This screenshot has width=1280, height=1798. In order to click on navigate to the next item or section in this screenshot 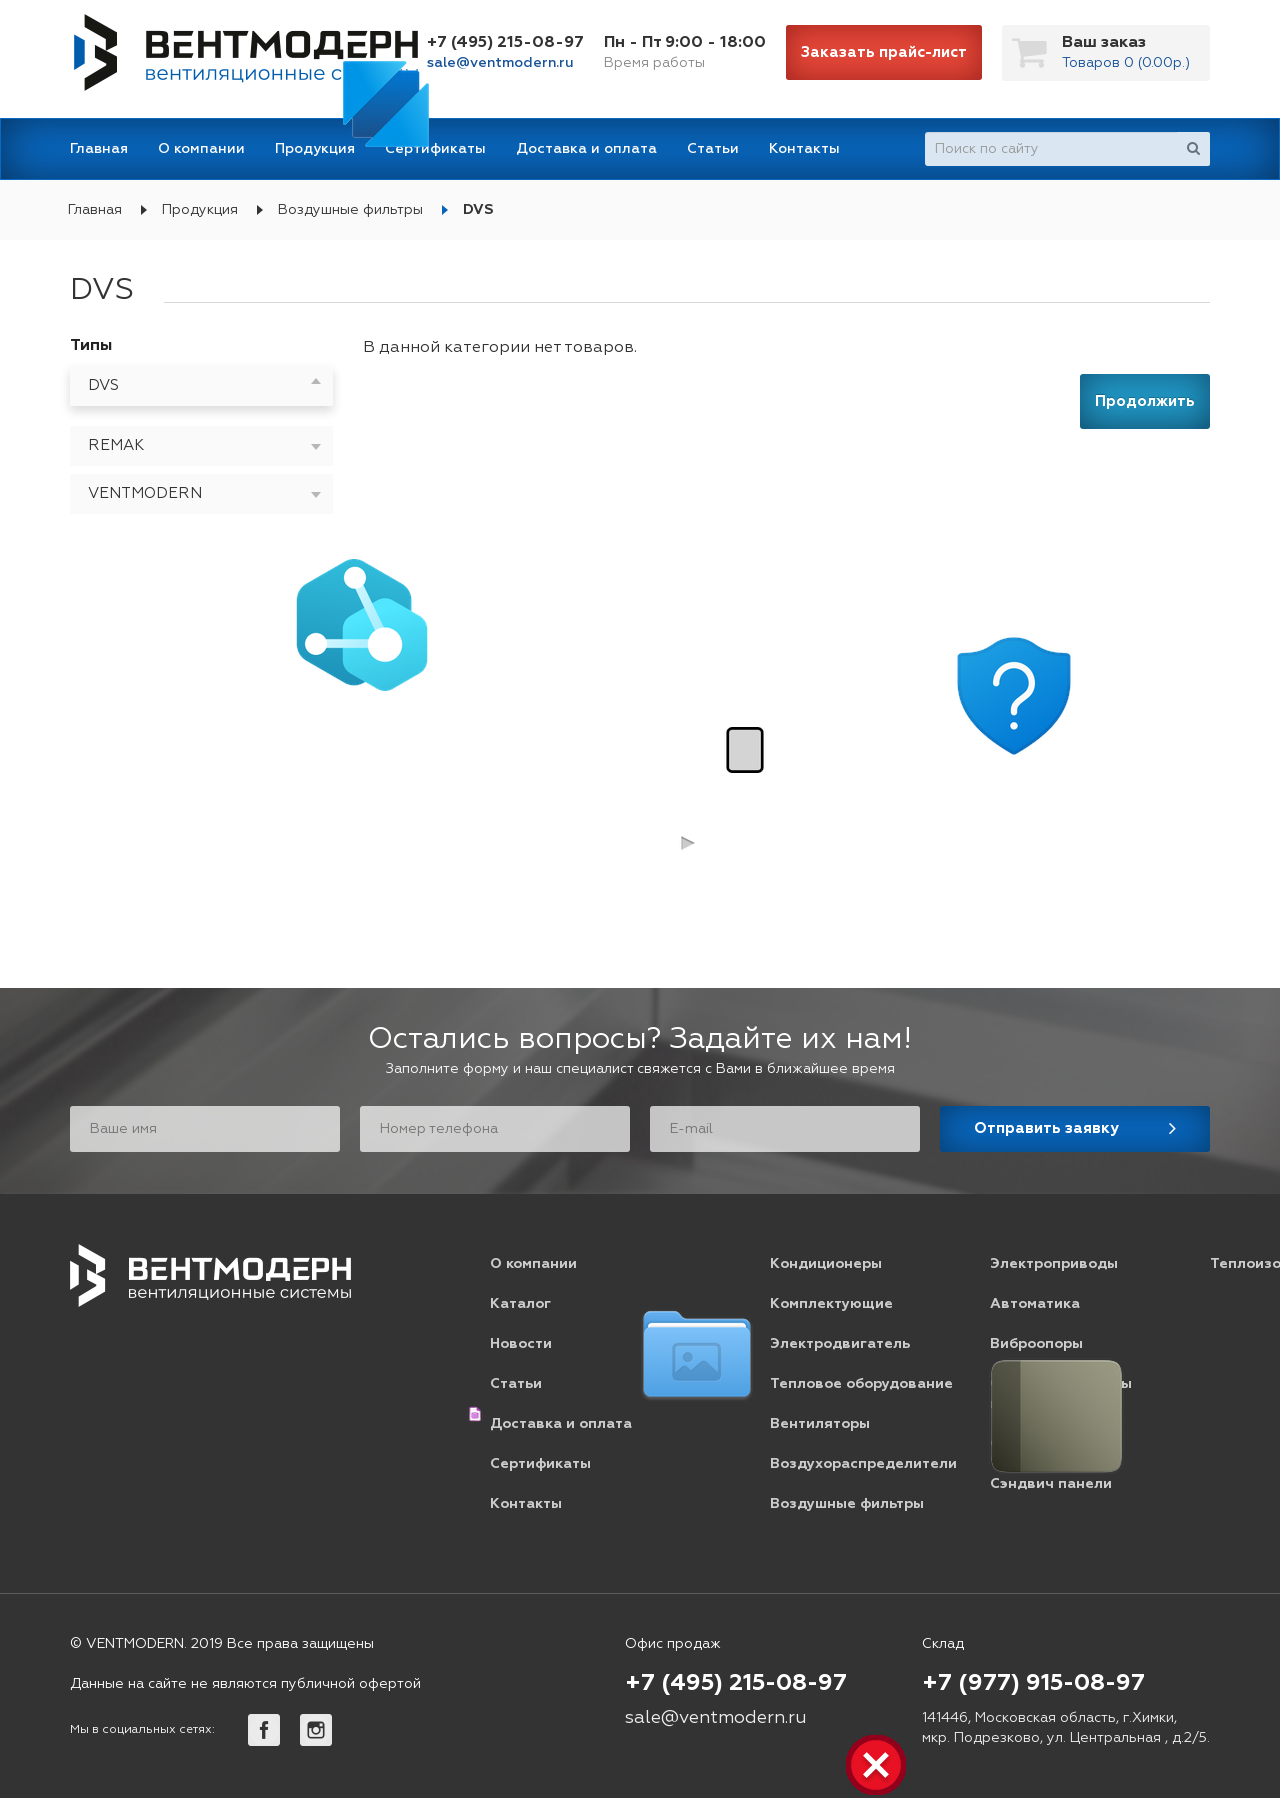, I will do `click(689, 844)`.